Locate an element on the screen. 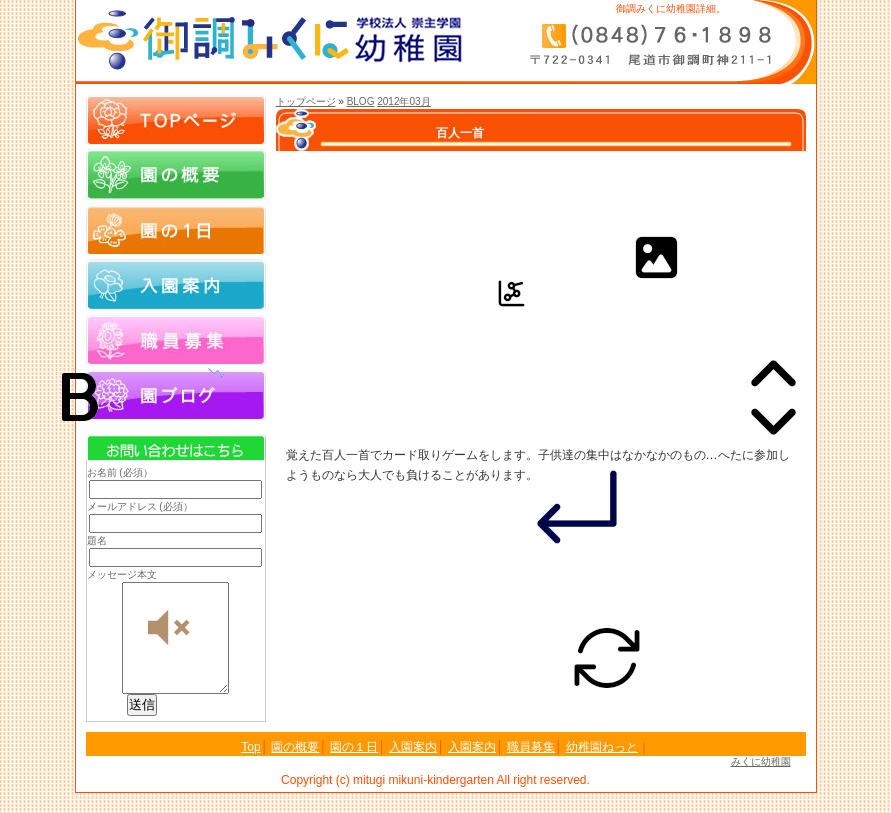  refresh or reload content is located at coordinates (607, 658).